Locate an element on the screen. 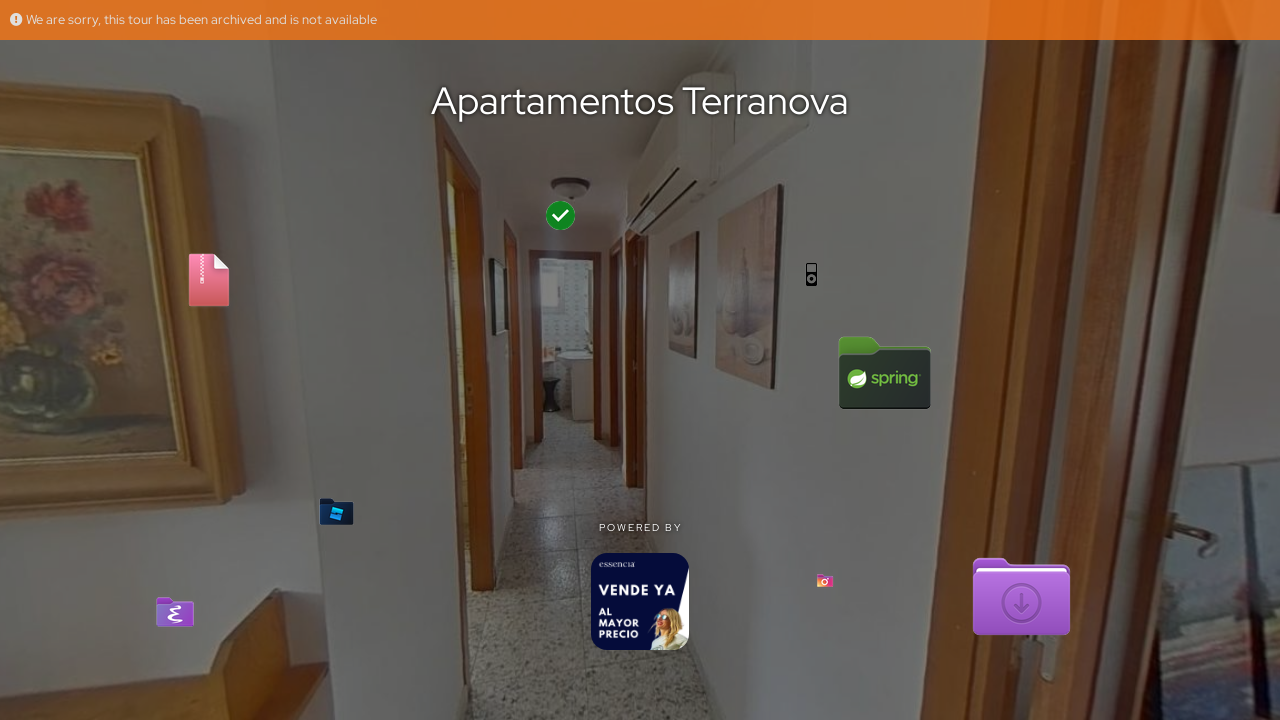 Image resolution: width=1280 pixels, height=720 pixels. open instagram media folder is located at coordinates (825, 581).